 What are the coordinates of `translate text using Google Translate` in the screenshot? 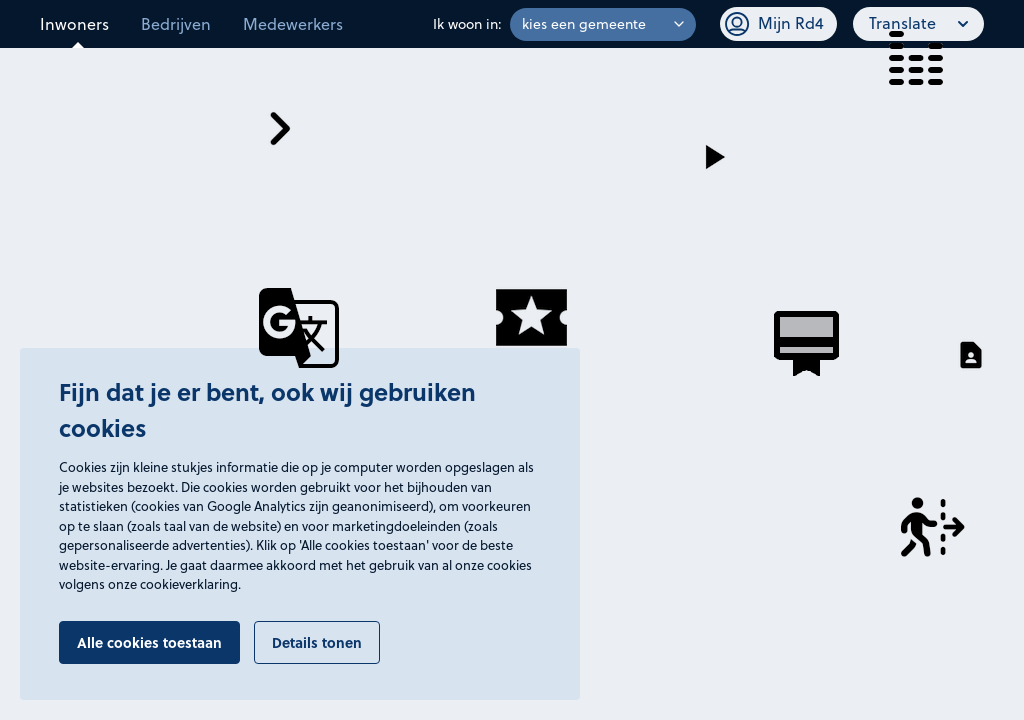 It's located at (299, 328).